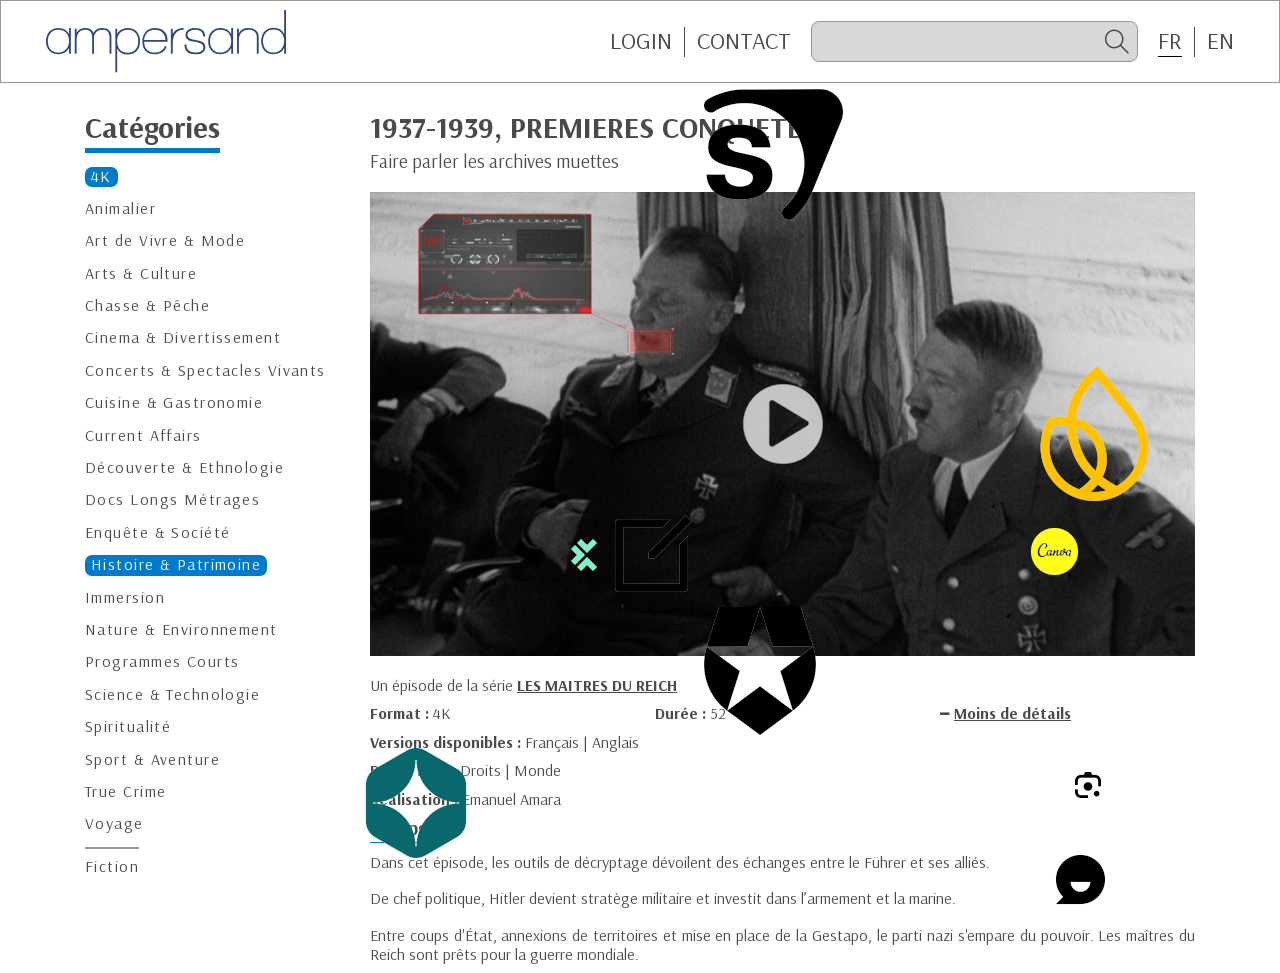  What do you see at coordinates (584, 555) in the screenshot?
I see `tricentis company logo` at bounding box center [584, 555].